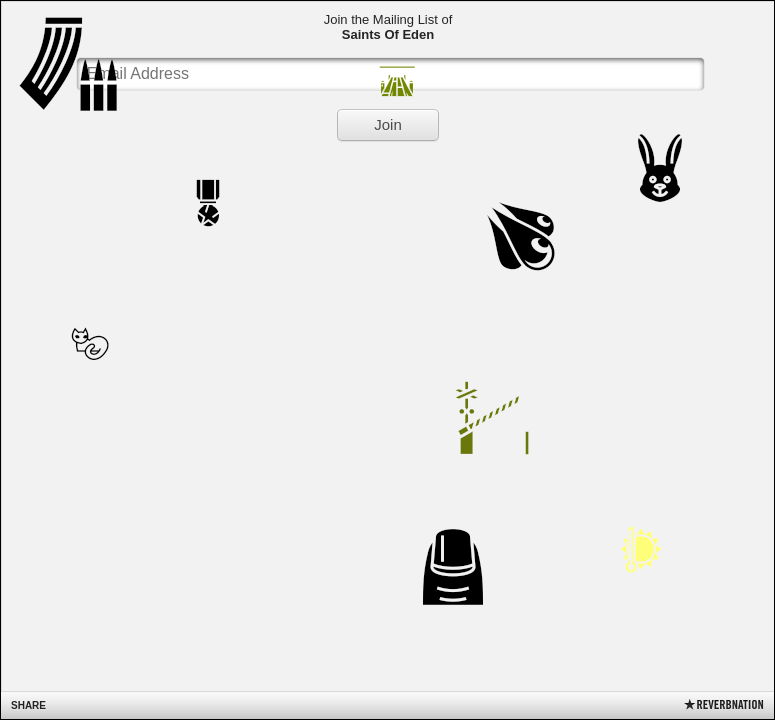 This screenshot has width=775, height=720. What do you see at coordinates (492, 418) in the screenshot?
I see `indicates a railroad crossing ahead` at bounding box center [492, 418].